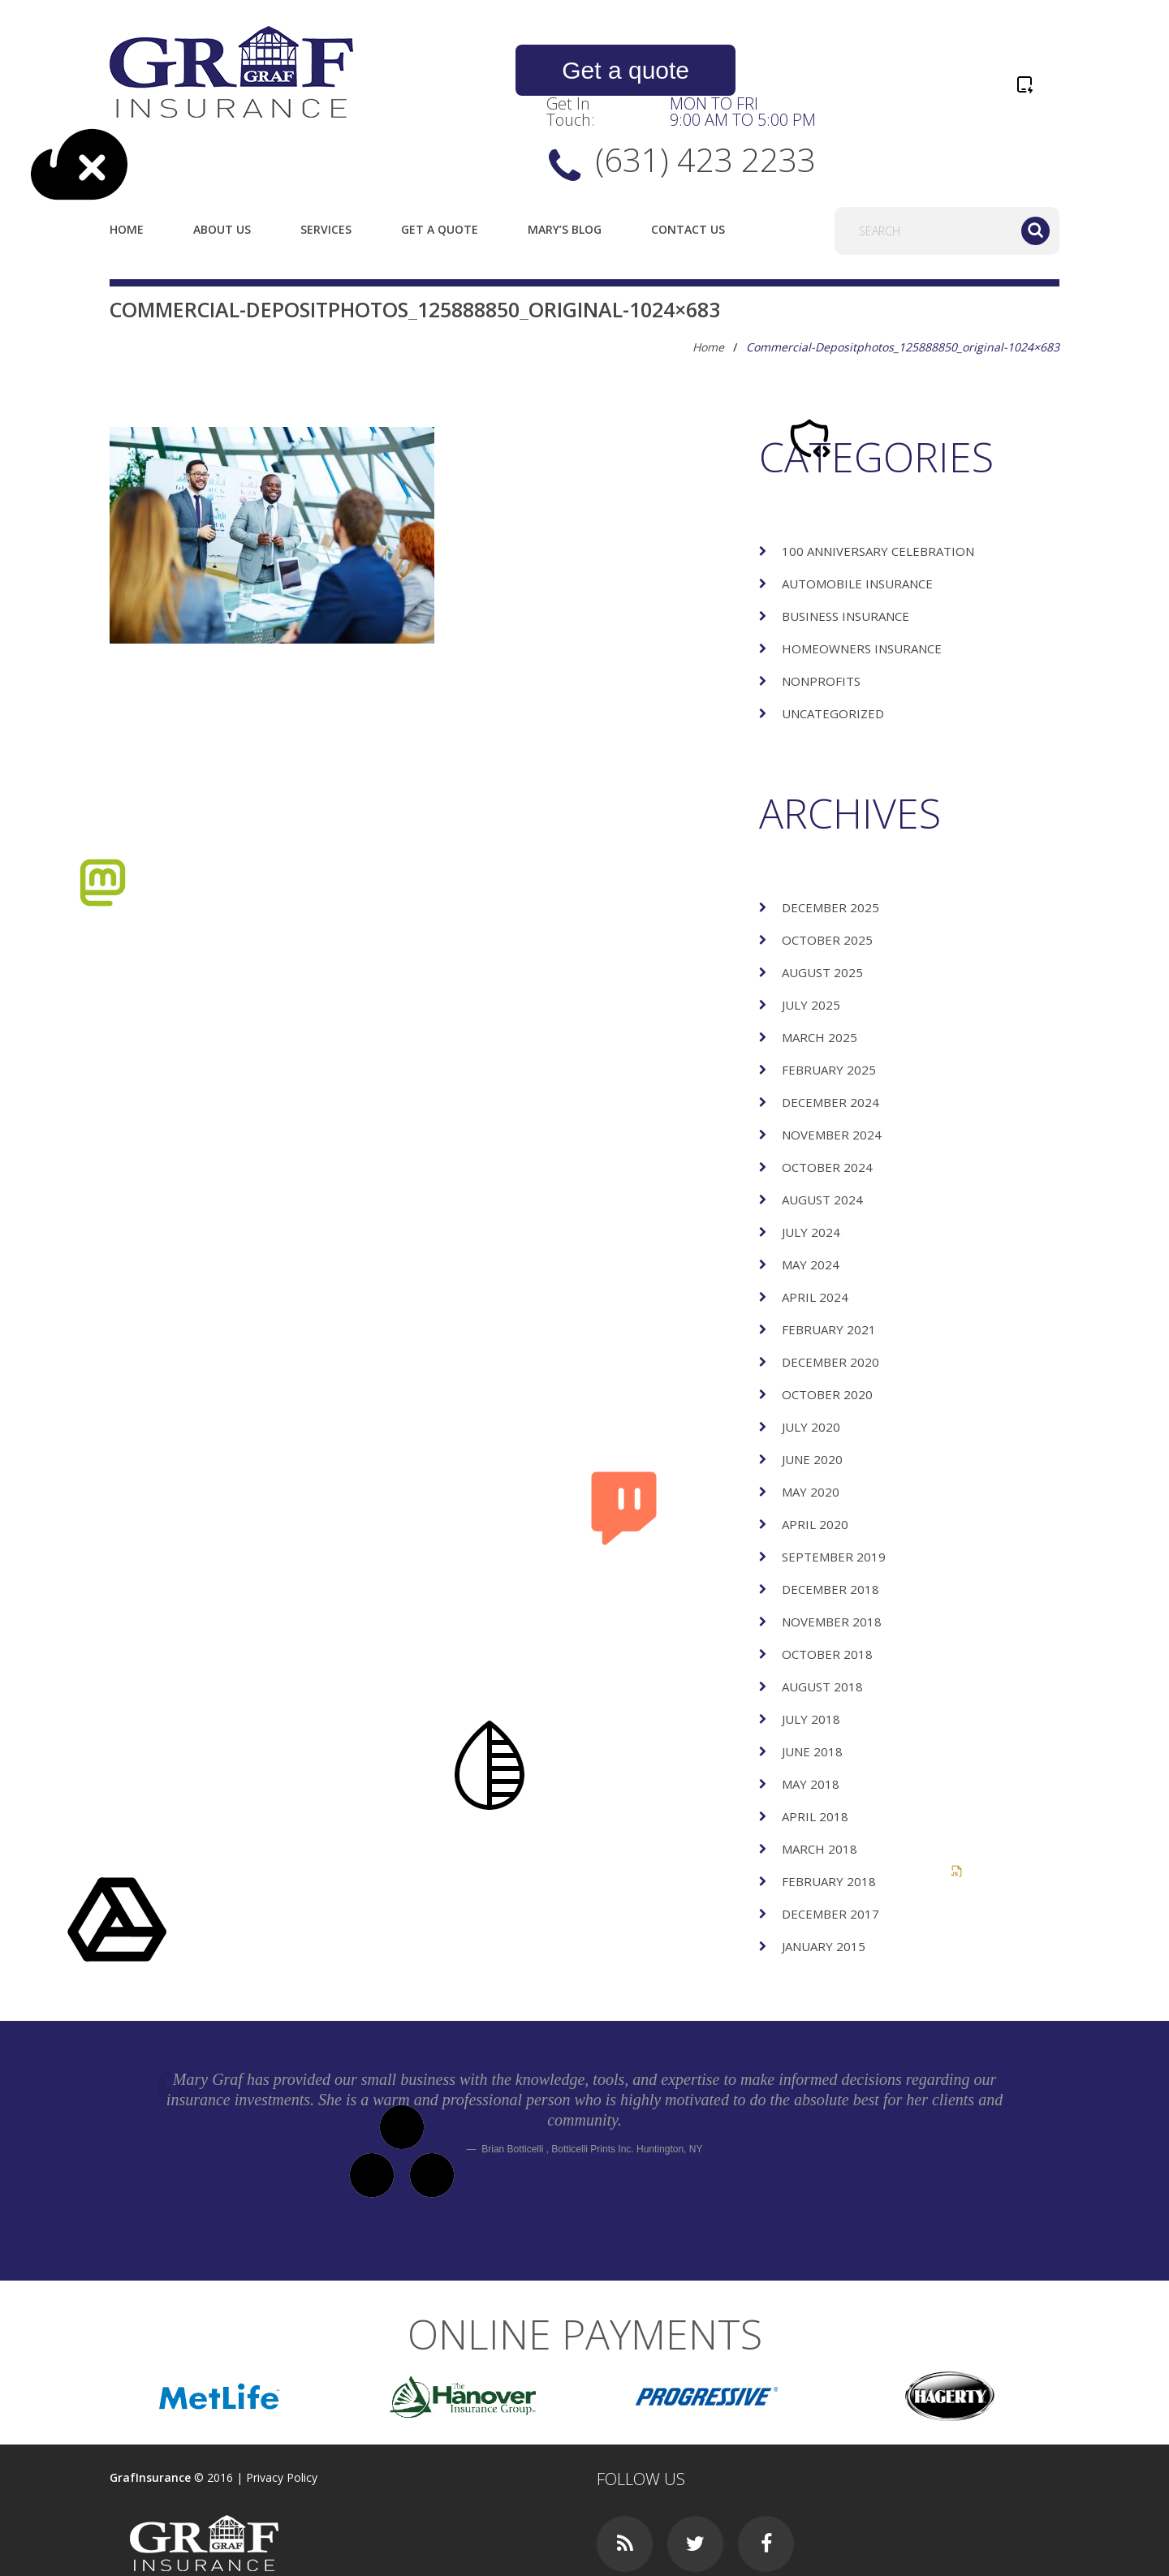 This screenshot has height=2576, width=1169. I want to click on open Twitch app, so click(623, 1504).